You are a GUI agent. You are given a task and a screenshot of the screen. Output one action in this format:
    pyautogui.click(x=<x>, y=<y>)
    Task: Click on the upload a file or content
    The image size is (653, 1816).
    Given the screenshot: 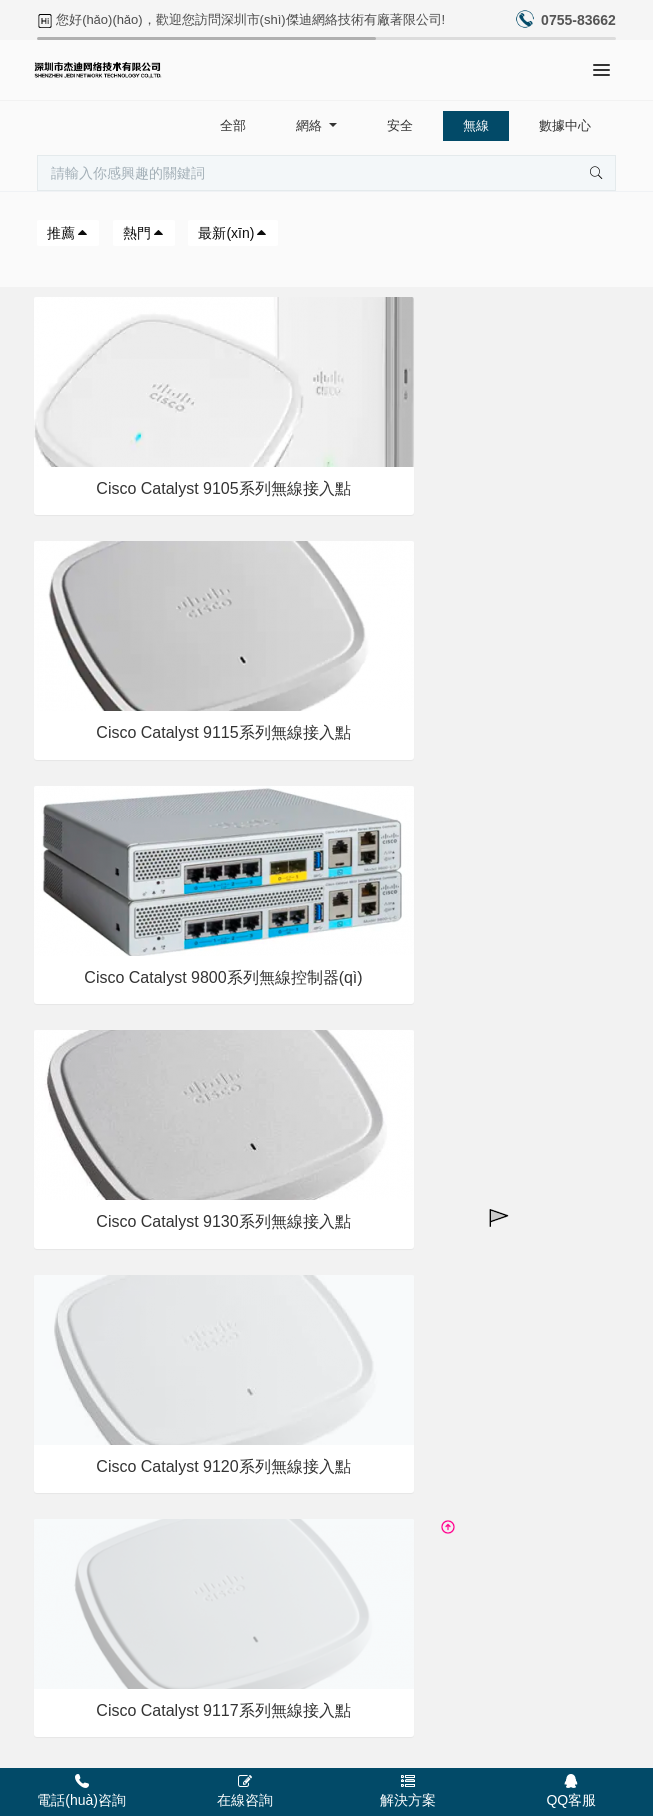 What is the action you would take?
    pyautogui.click(x=448, y=1527)
    